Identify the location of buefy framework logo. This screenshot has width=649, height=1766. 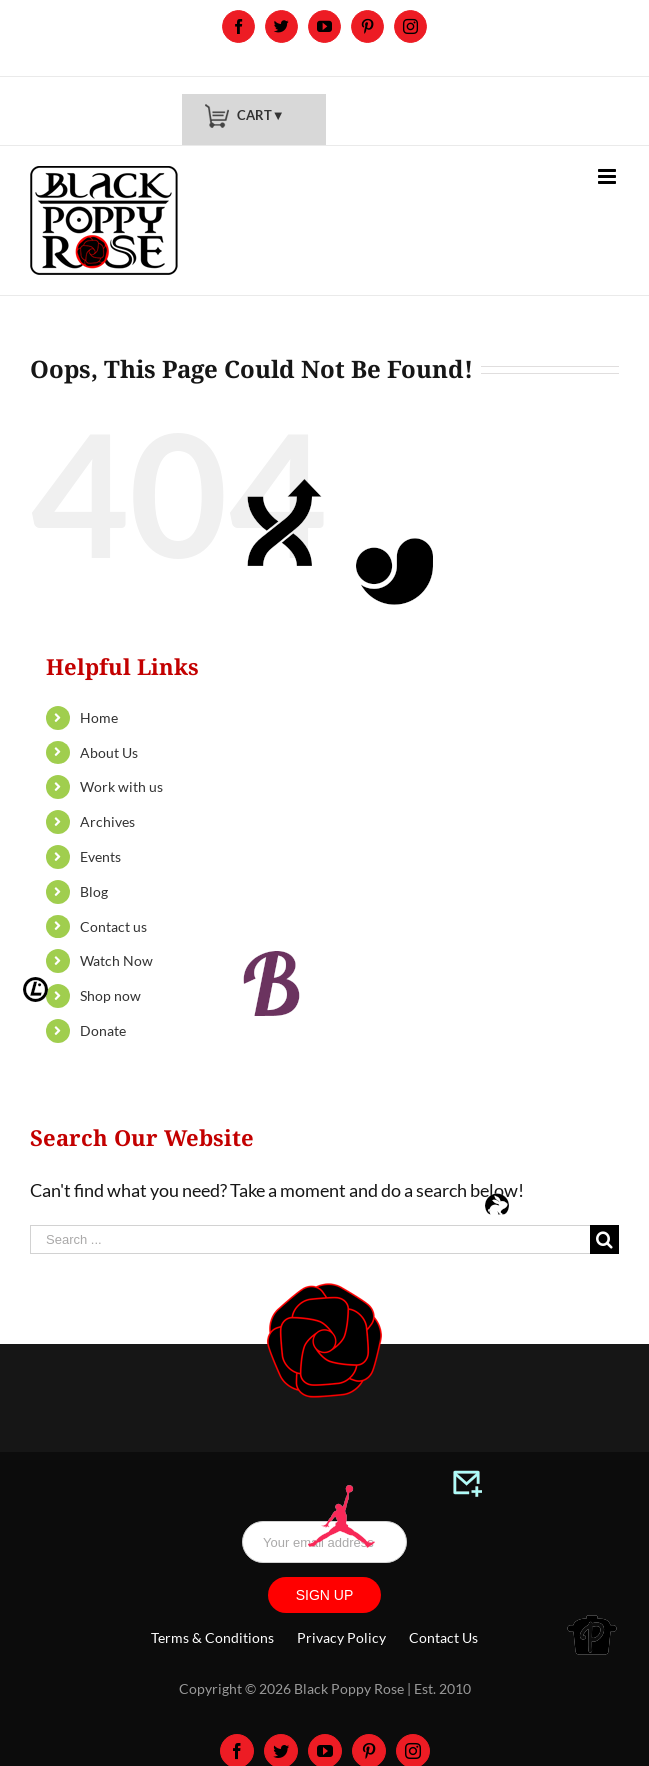
(271, 983).